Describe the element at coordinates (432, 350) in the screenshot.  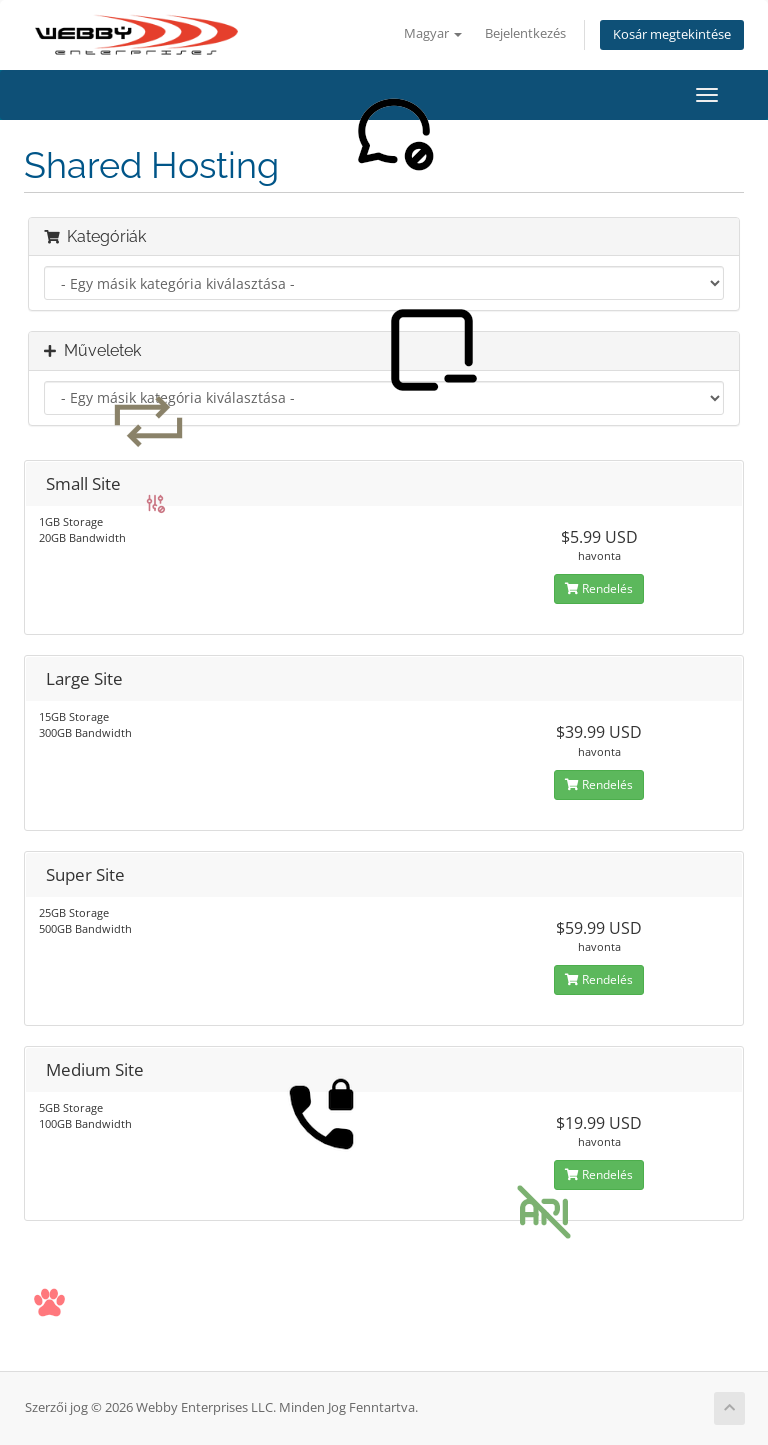
I see `remove an item from a list` at that location.